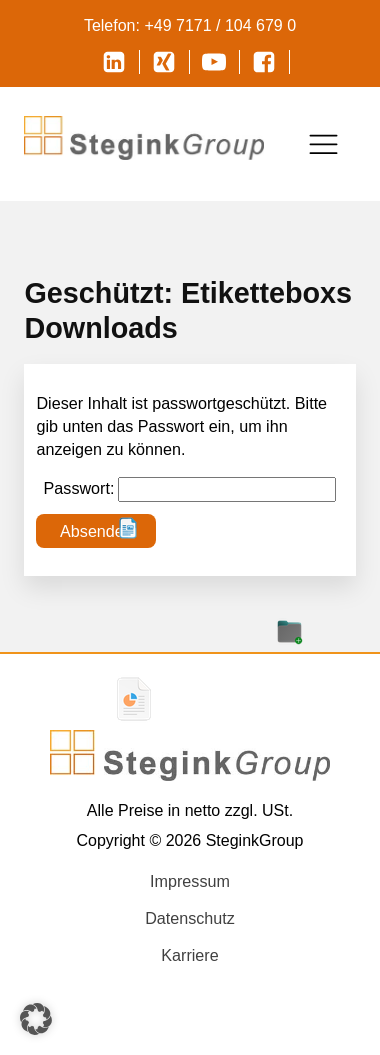  Describe the element at coordinates (134, 699) in the screenshot. I see `open a presentation file` at that location.